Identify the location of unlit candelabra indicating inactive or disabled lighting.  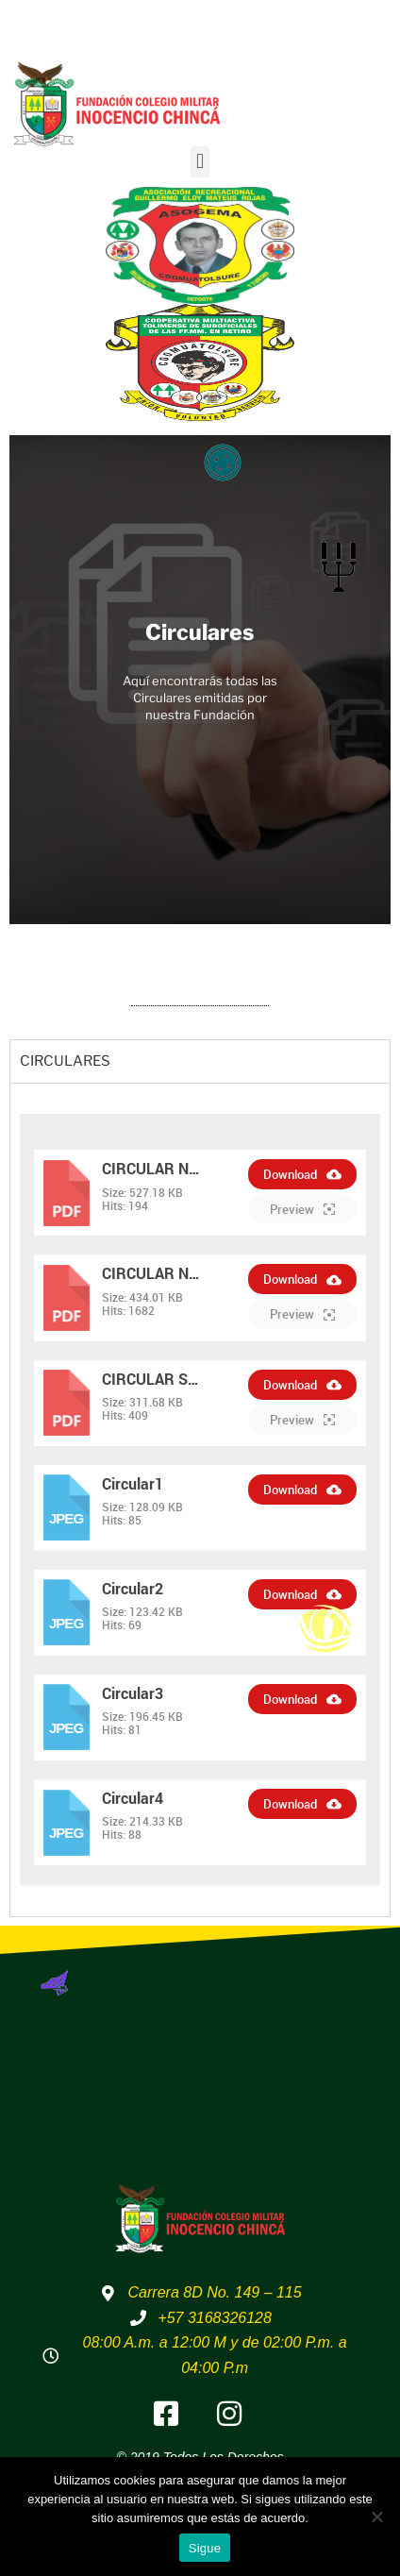
(339, 565).